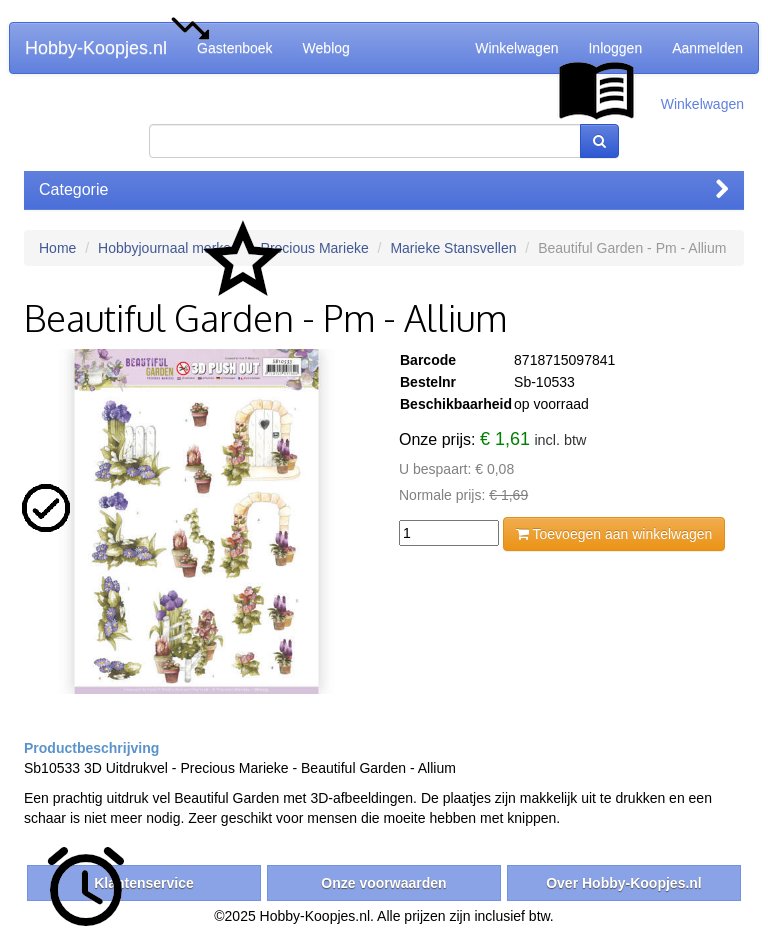 This screenshot has height=938, width=768. What do you see at coordinates (243, 260) in the screenshot?
I see `add item to favorites` at bounding box center [243, 260].